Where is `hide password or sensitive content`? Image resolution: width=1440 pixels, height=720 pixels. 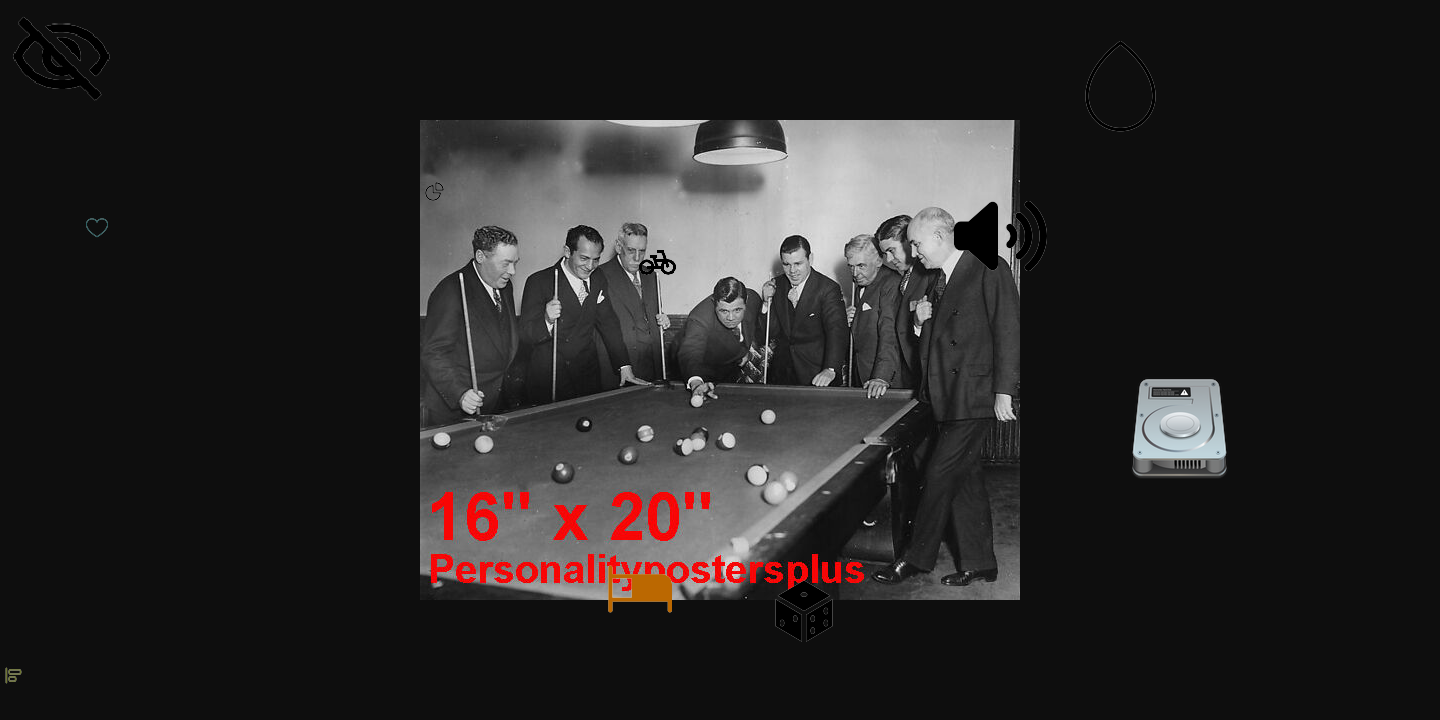
hide password or sensitive content is located at coordinates (61, 58).